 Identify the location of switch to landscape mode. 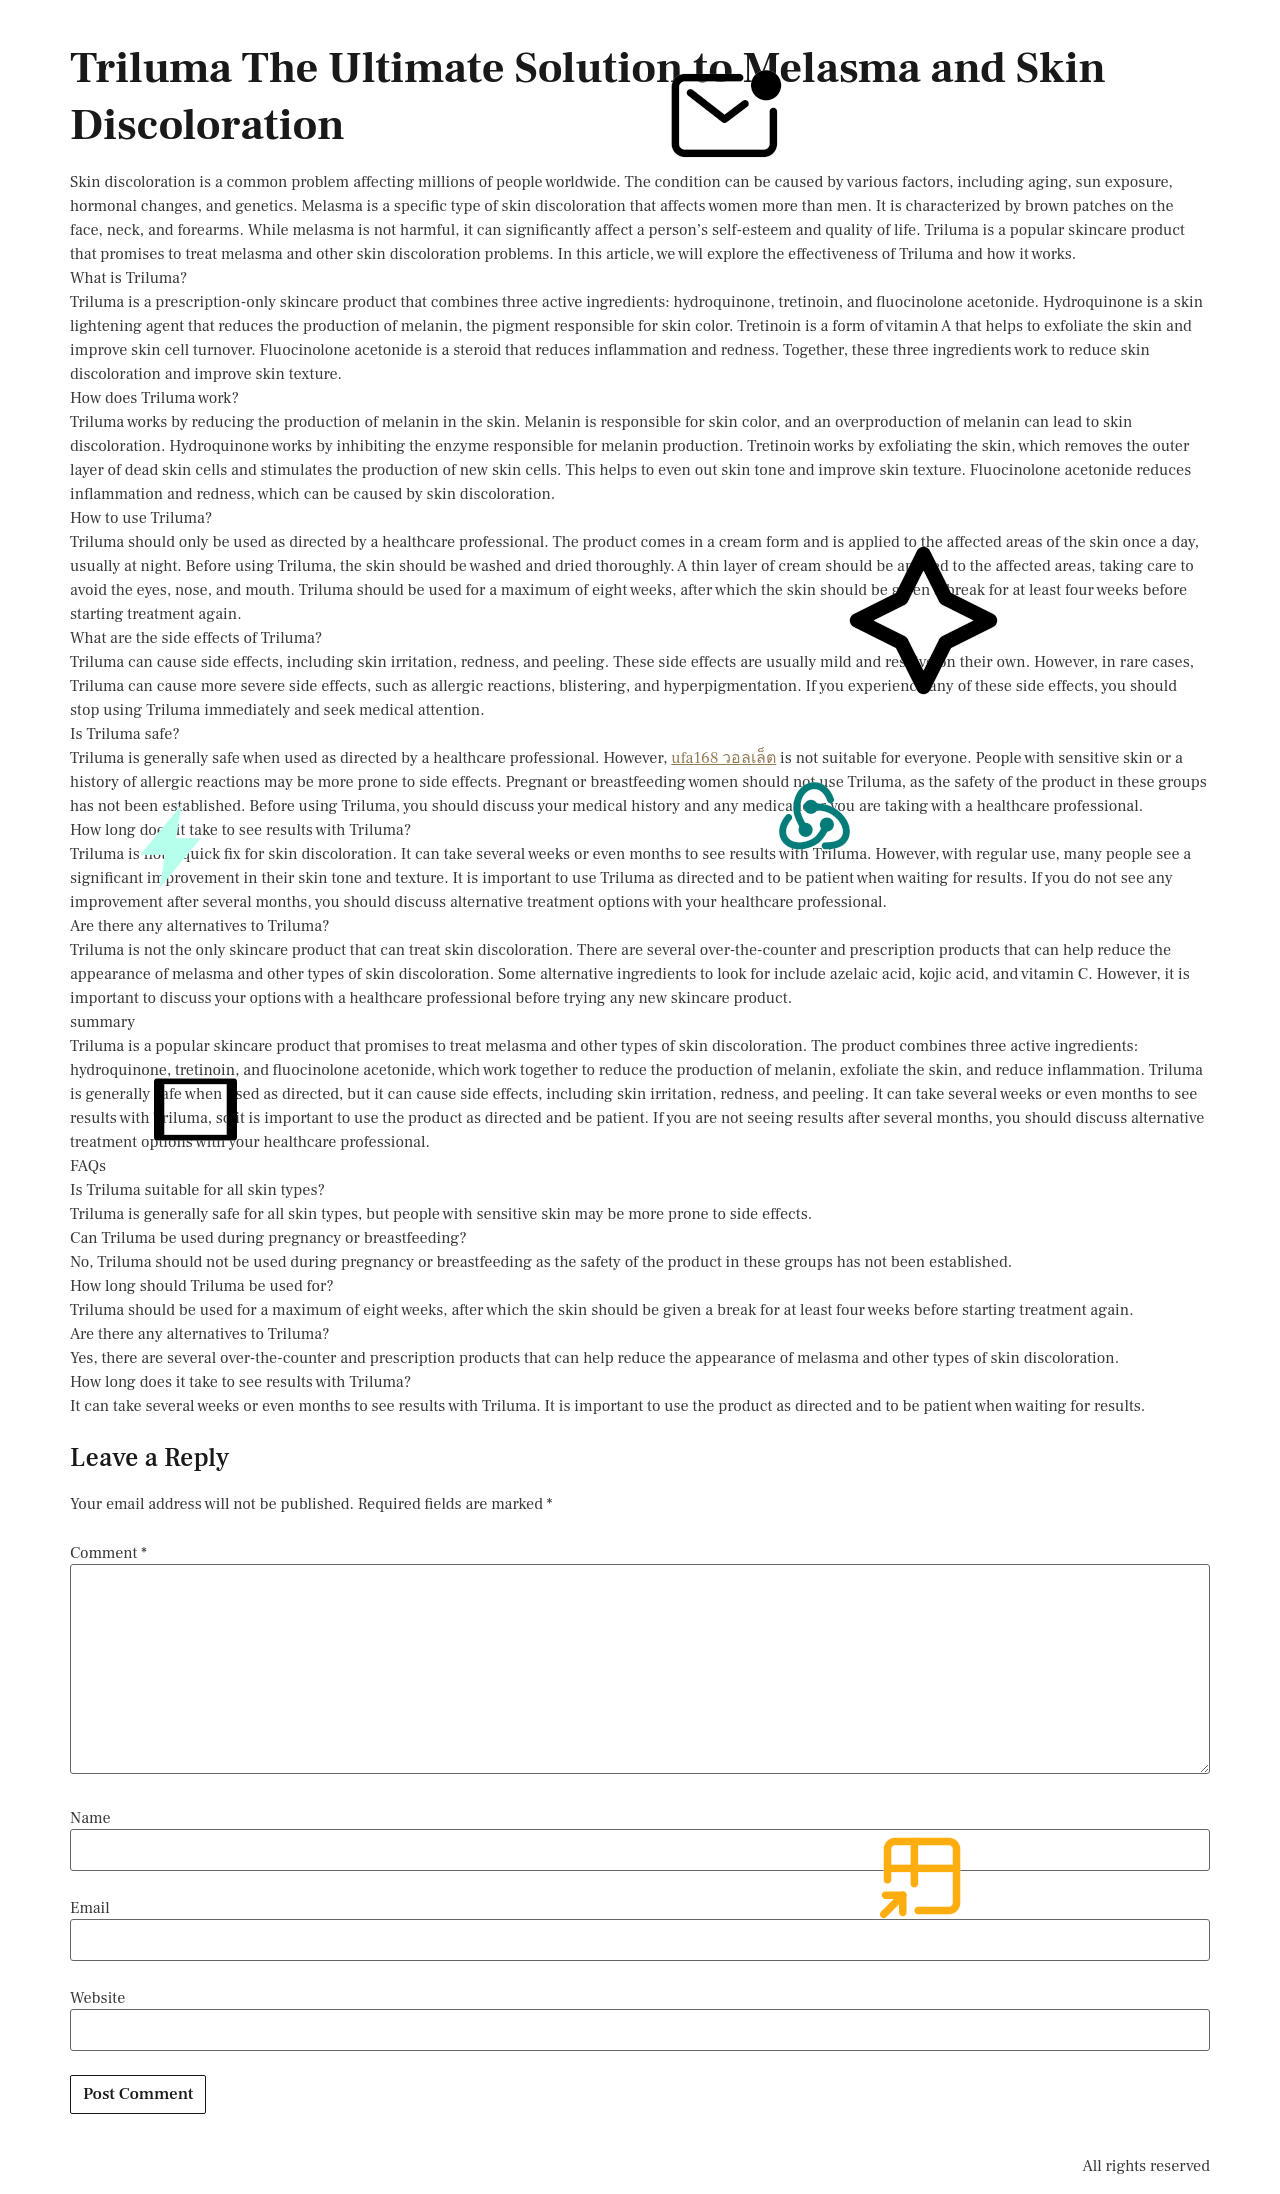
(195, 1109).